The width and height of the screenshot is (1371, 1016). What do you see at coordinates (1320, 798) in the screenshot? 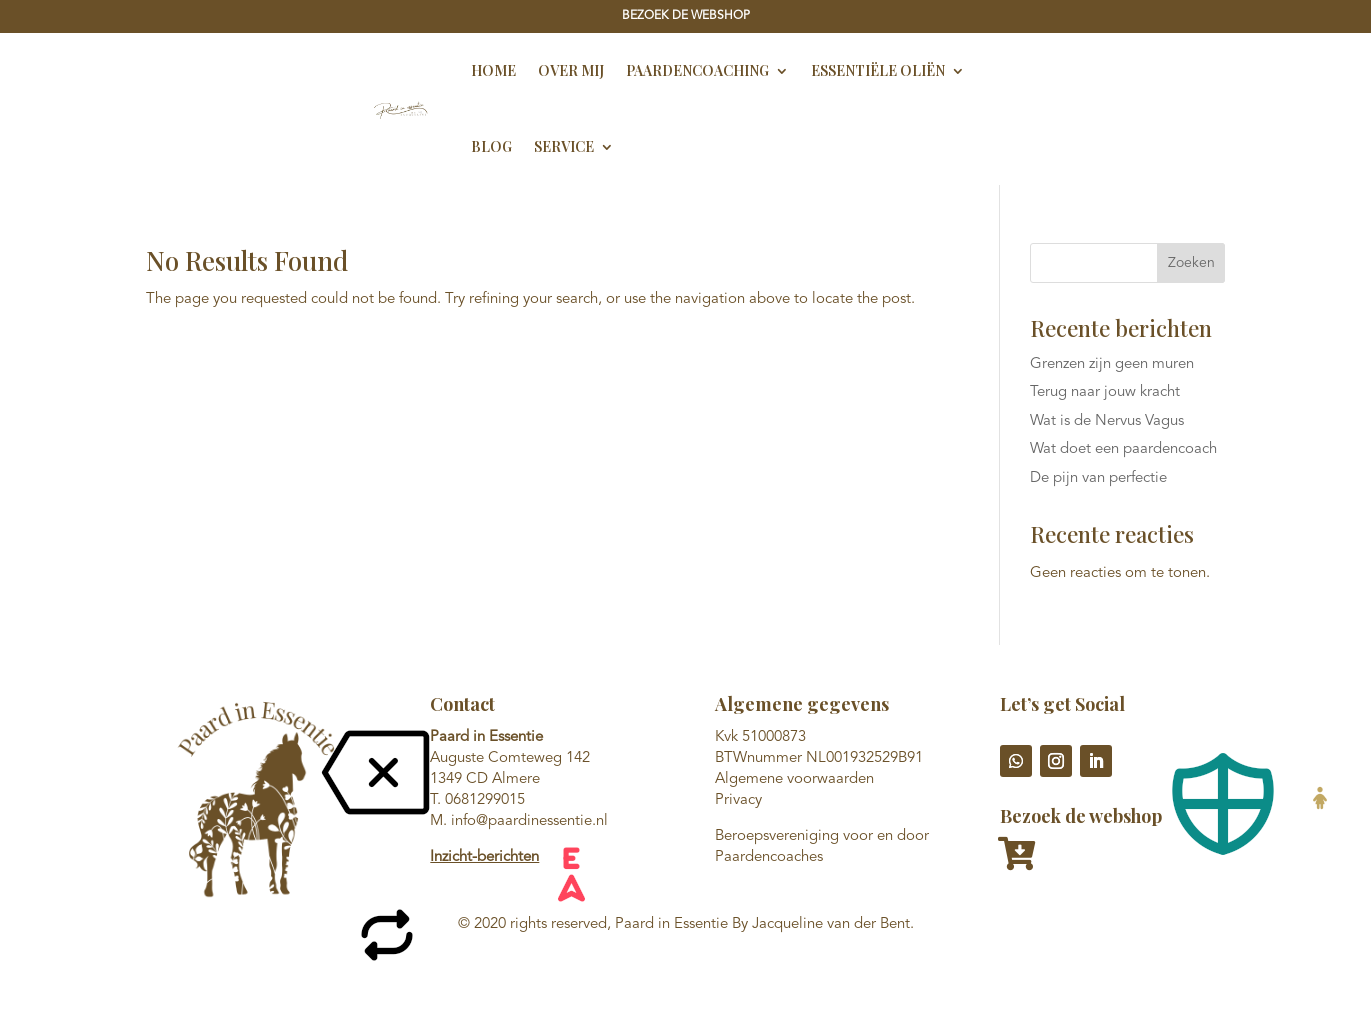
I see `indicates child or kid-friendly content` at bounding box center [1320, 798].